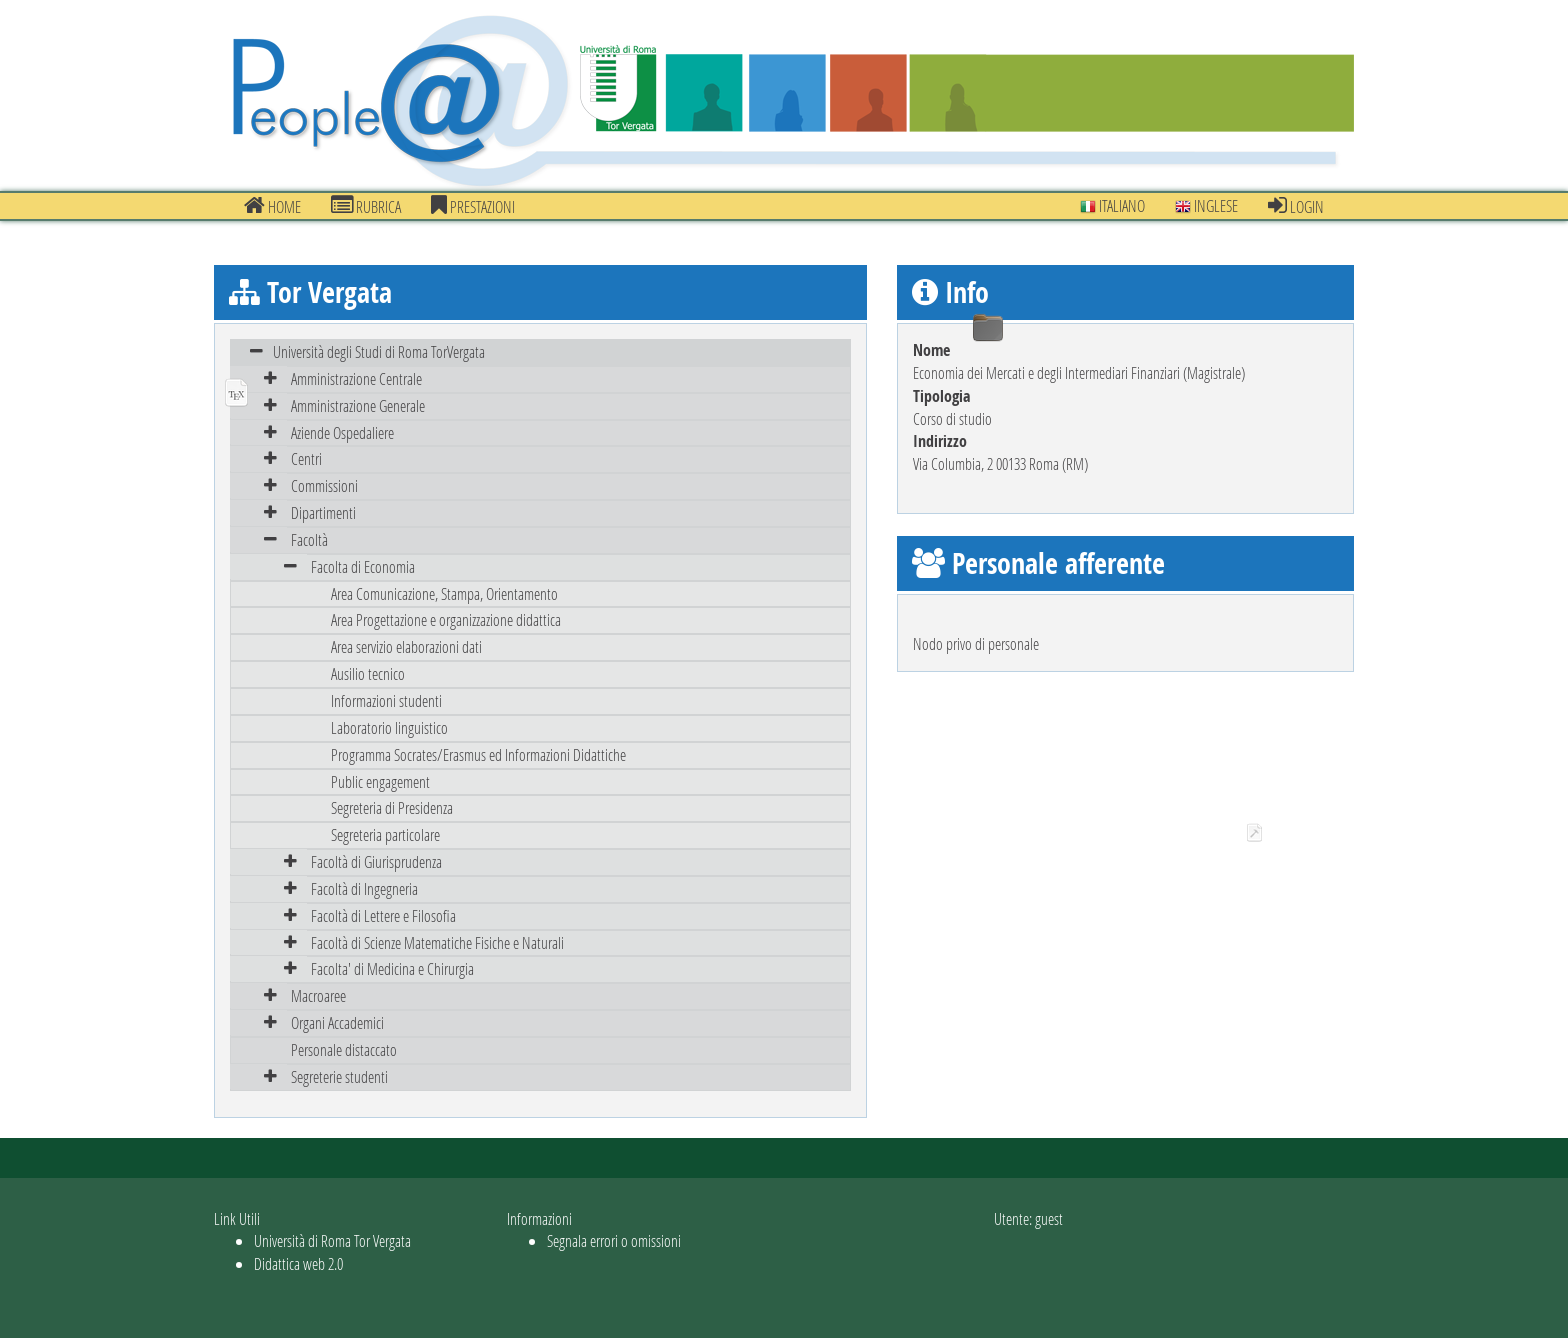 This screenshot has width=1568, height=1338. Describe the element at coordinates (1254, 832) in the screenshot. I see `a makefile or build configuration file` at that location.